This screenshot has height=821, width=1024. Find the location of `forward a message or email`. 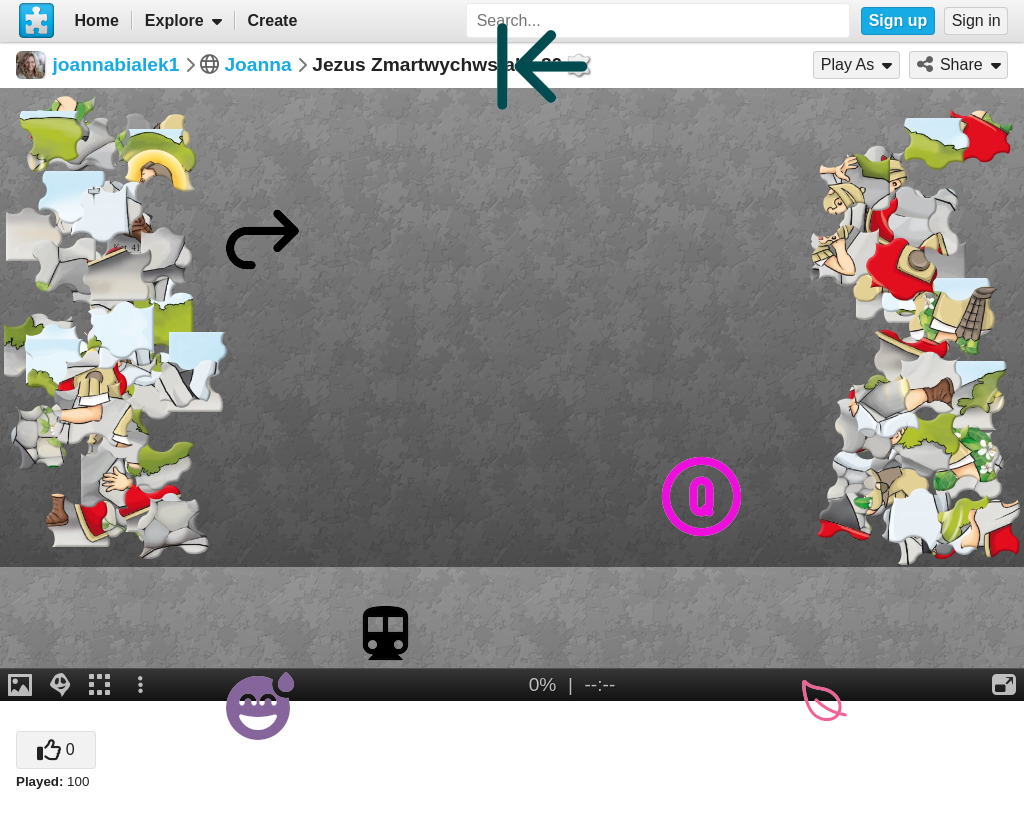

forward a message or email is located at coordinates (264, 239).